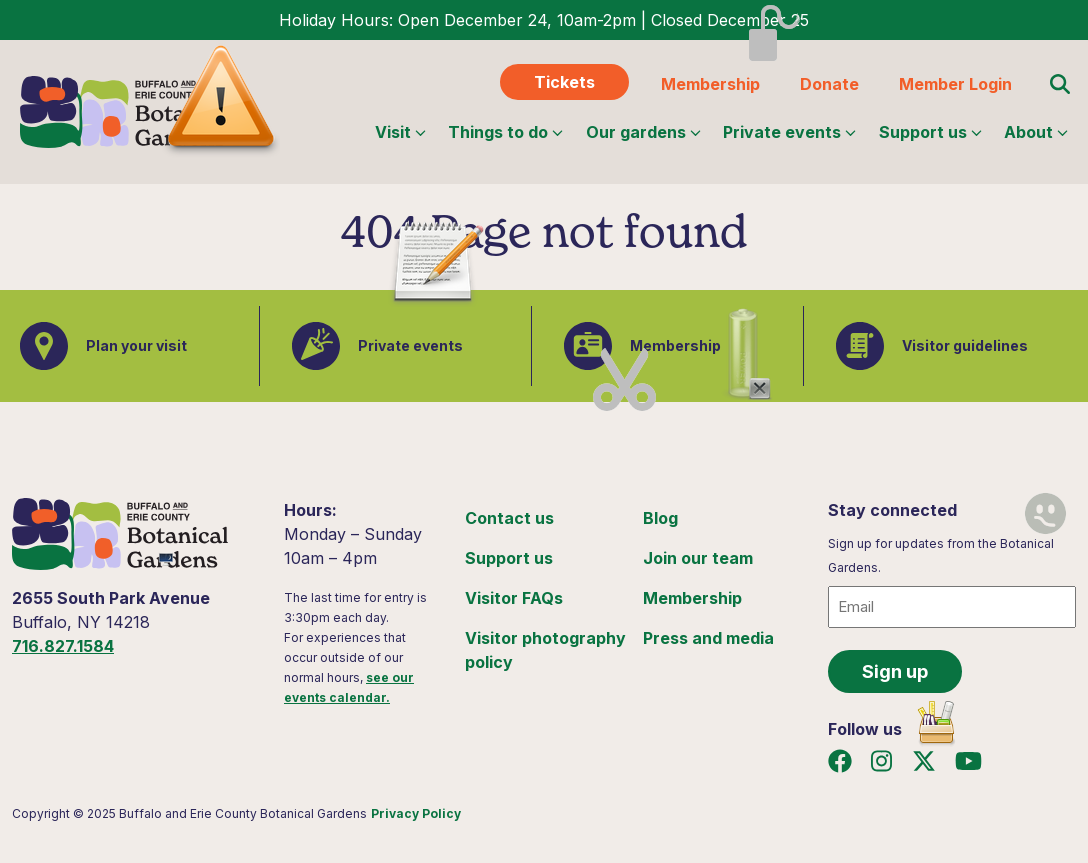 Image resolution: width=1088 pixels, height=863 pixels. I want to click on indicates a warning or caution state, so click(221, 100).